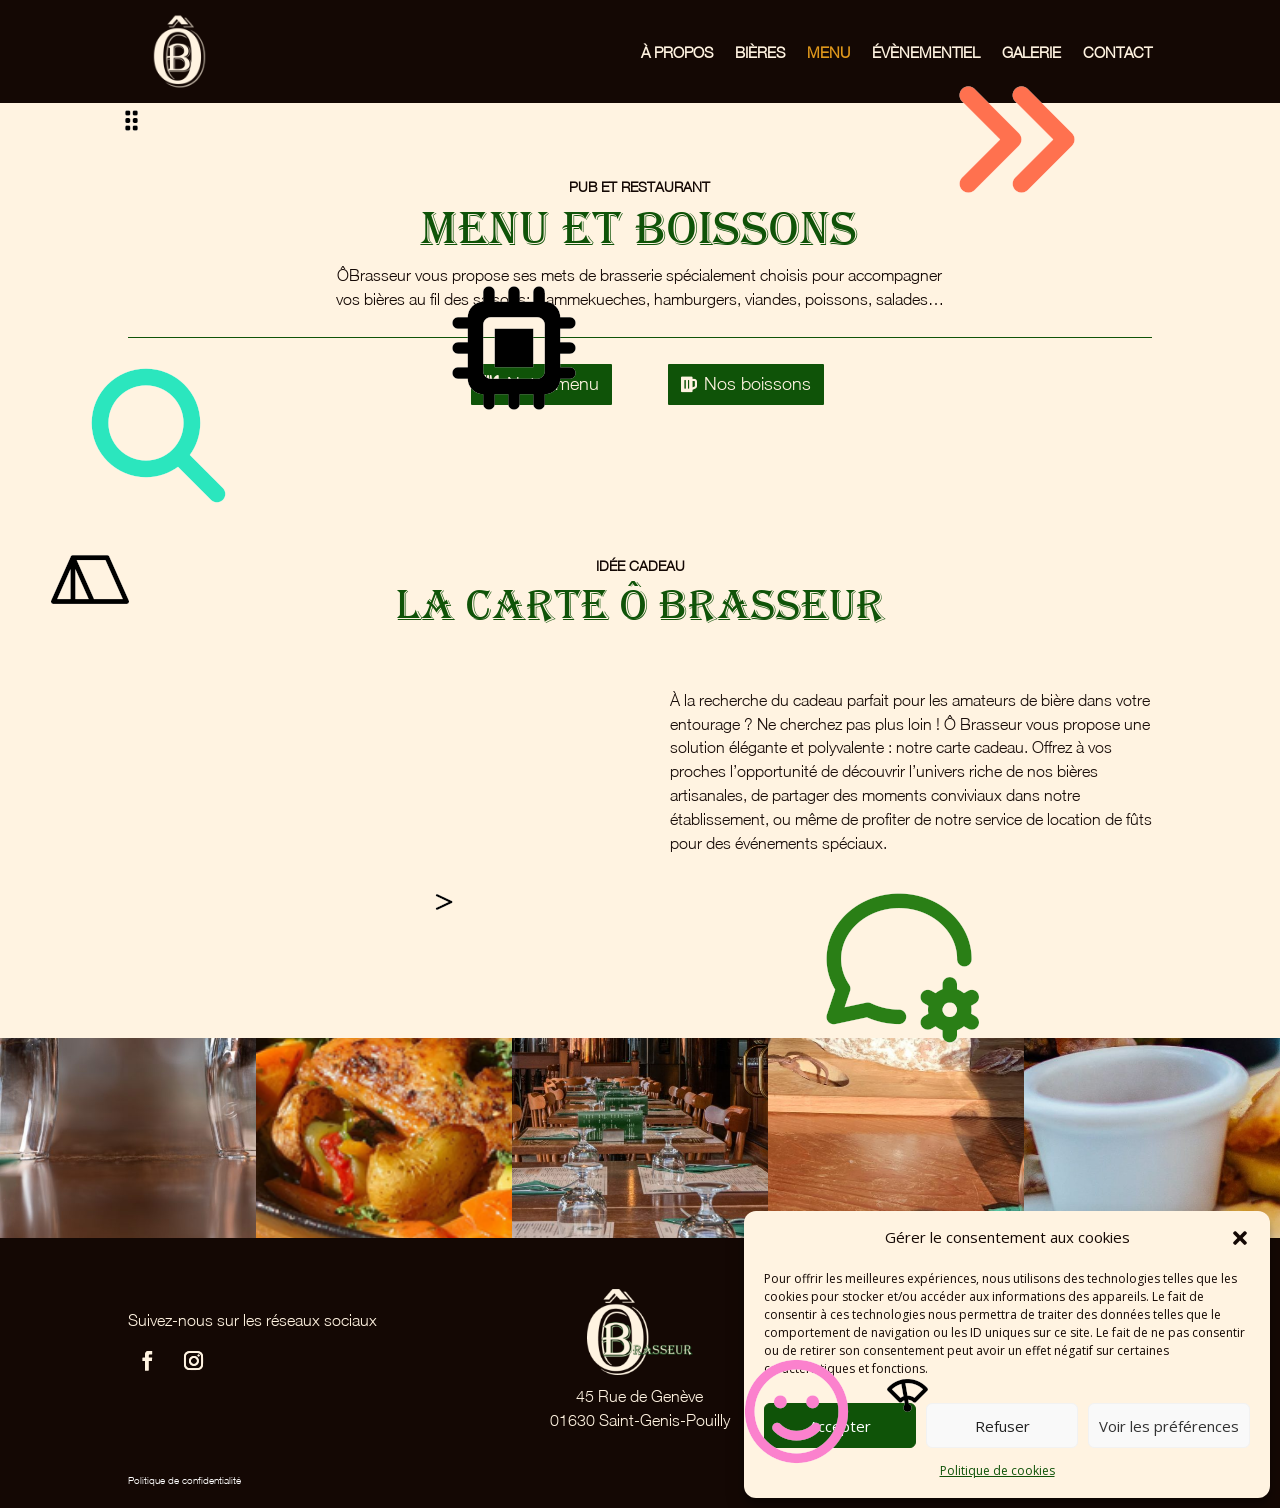 The width and height of the screenshot is (1280, 1508). Describe the element at coordinates (131, 120) in the screenshot. I see `drag to reorder items vertically` at that location.